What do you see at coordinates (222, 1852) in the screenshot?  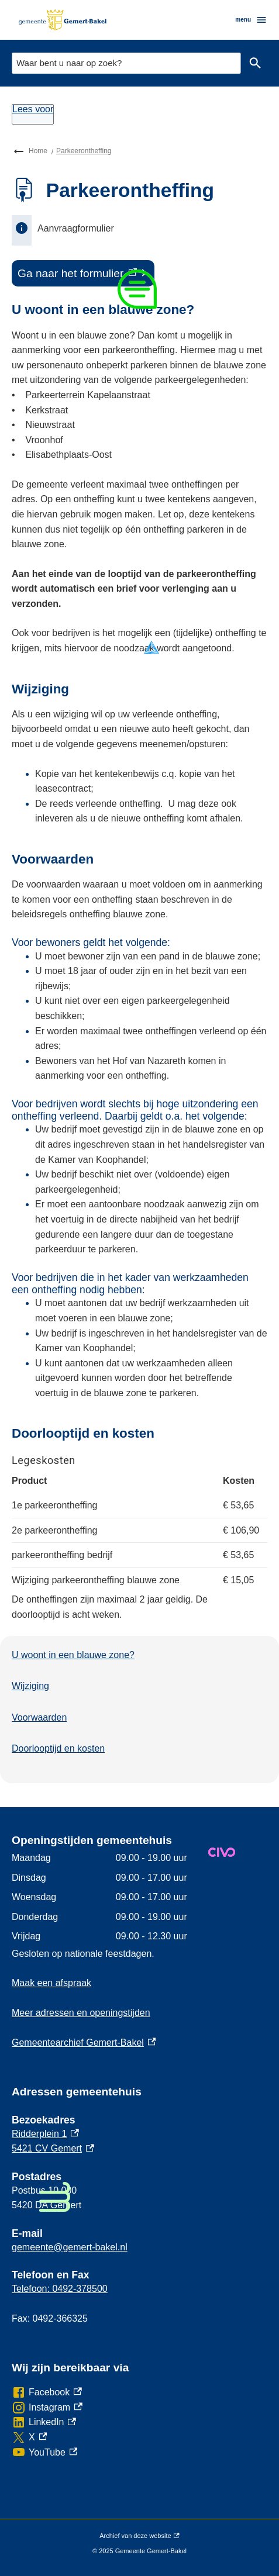 I see `civo cloud platform logo` at bounding box center [222, 1852].